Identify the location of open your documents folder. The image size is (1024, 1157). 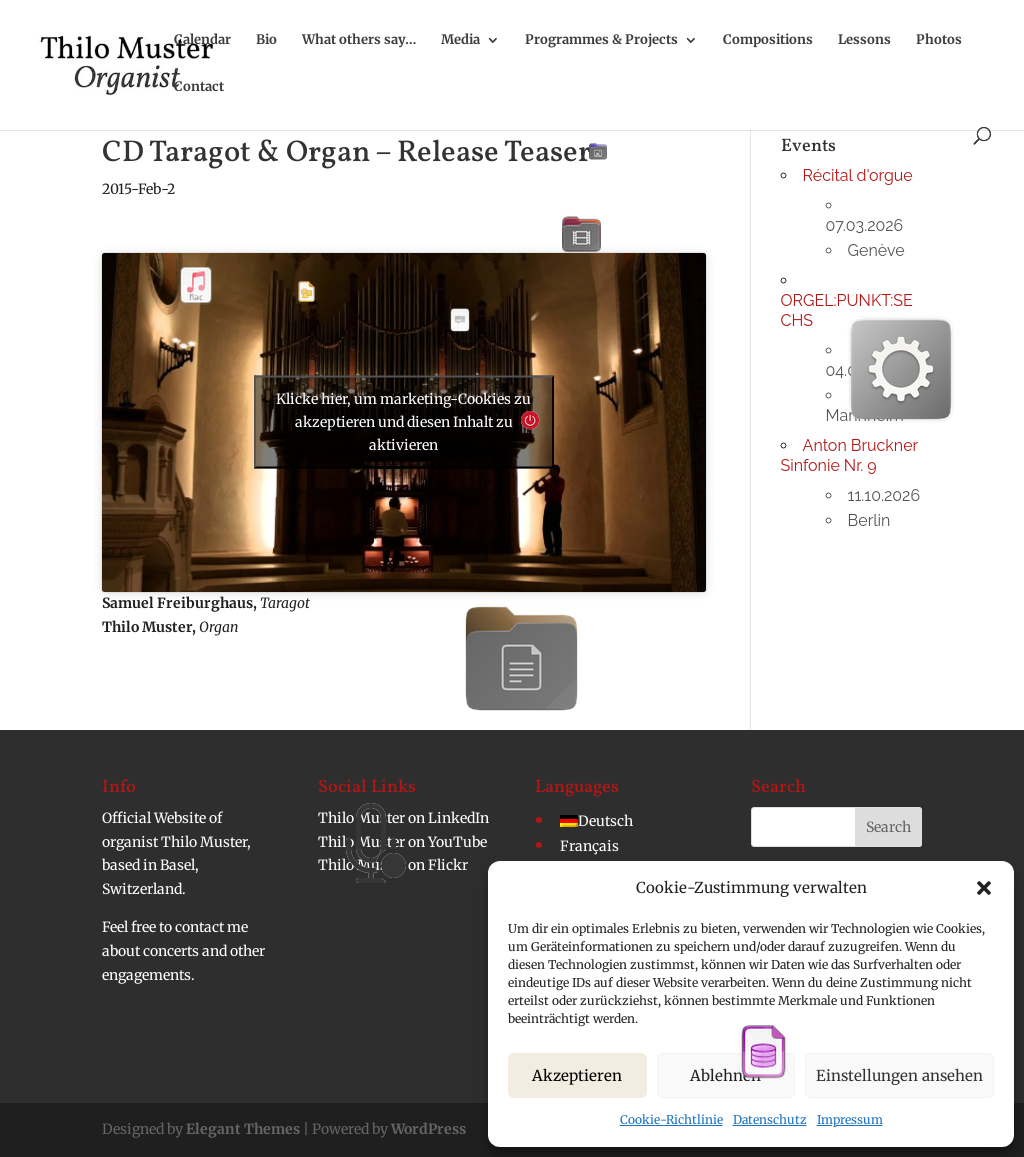
(521, 658).